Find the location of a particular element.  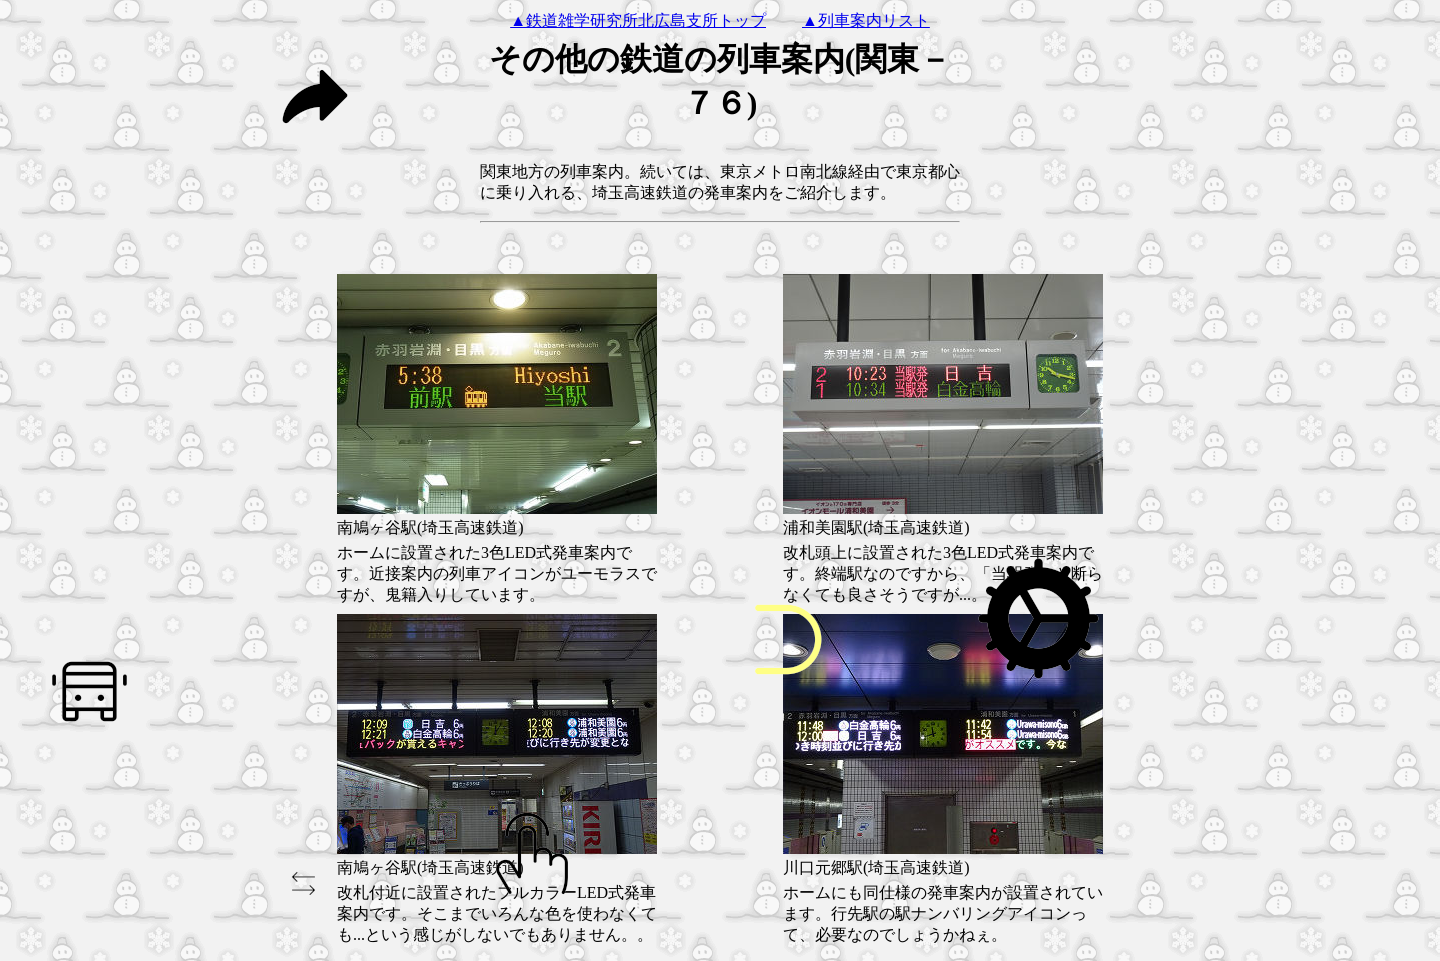

access settings or preferences is located at coordinates (1038, 618).